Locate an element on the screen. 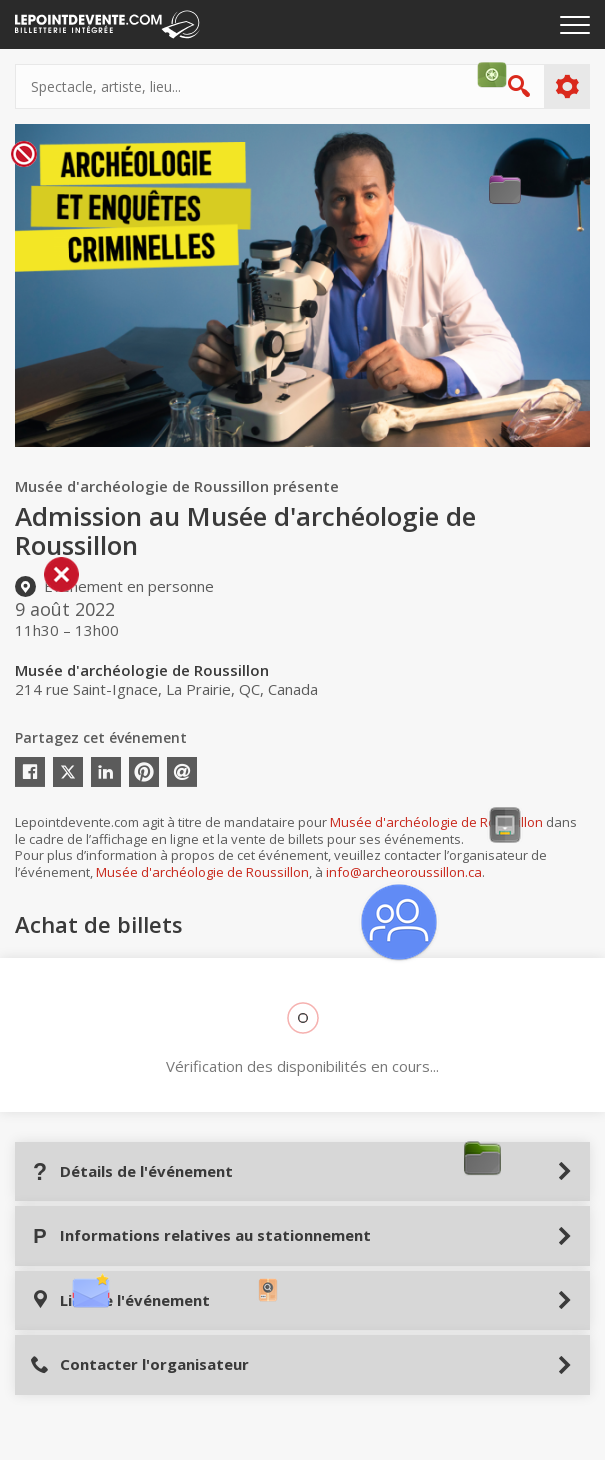 The height and width of the screenshot is (1460, 605). access user account and personal settings is located at coordinates (399, 922).